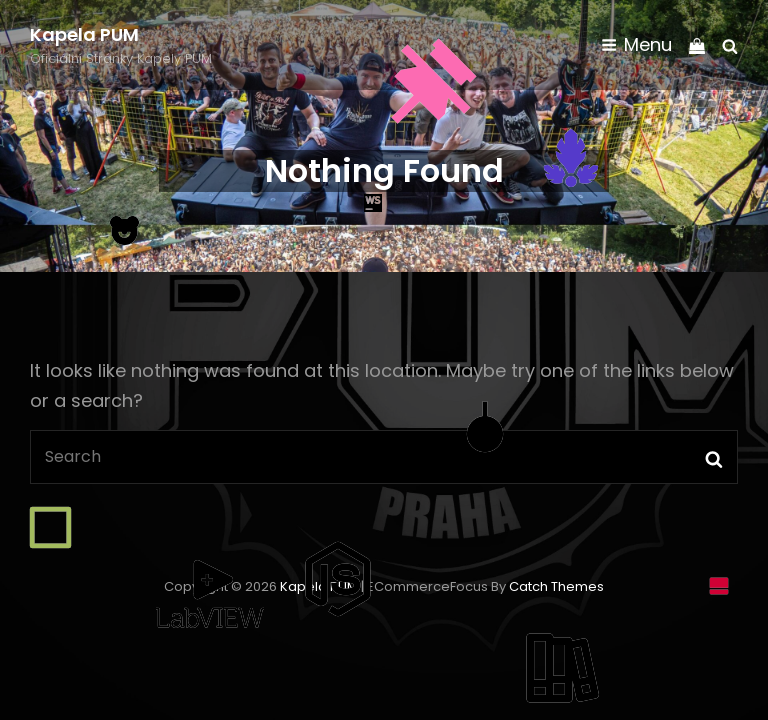  What do you see at coordinates (571, 158) in the screenshot?
I see `parse.ly logo` at bounding box center [571, 158].